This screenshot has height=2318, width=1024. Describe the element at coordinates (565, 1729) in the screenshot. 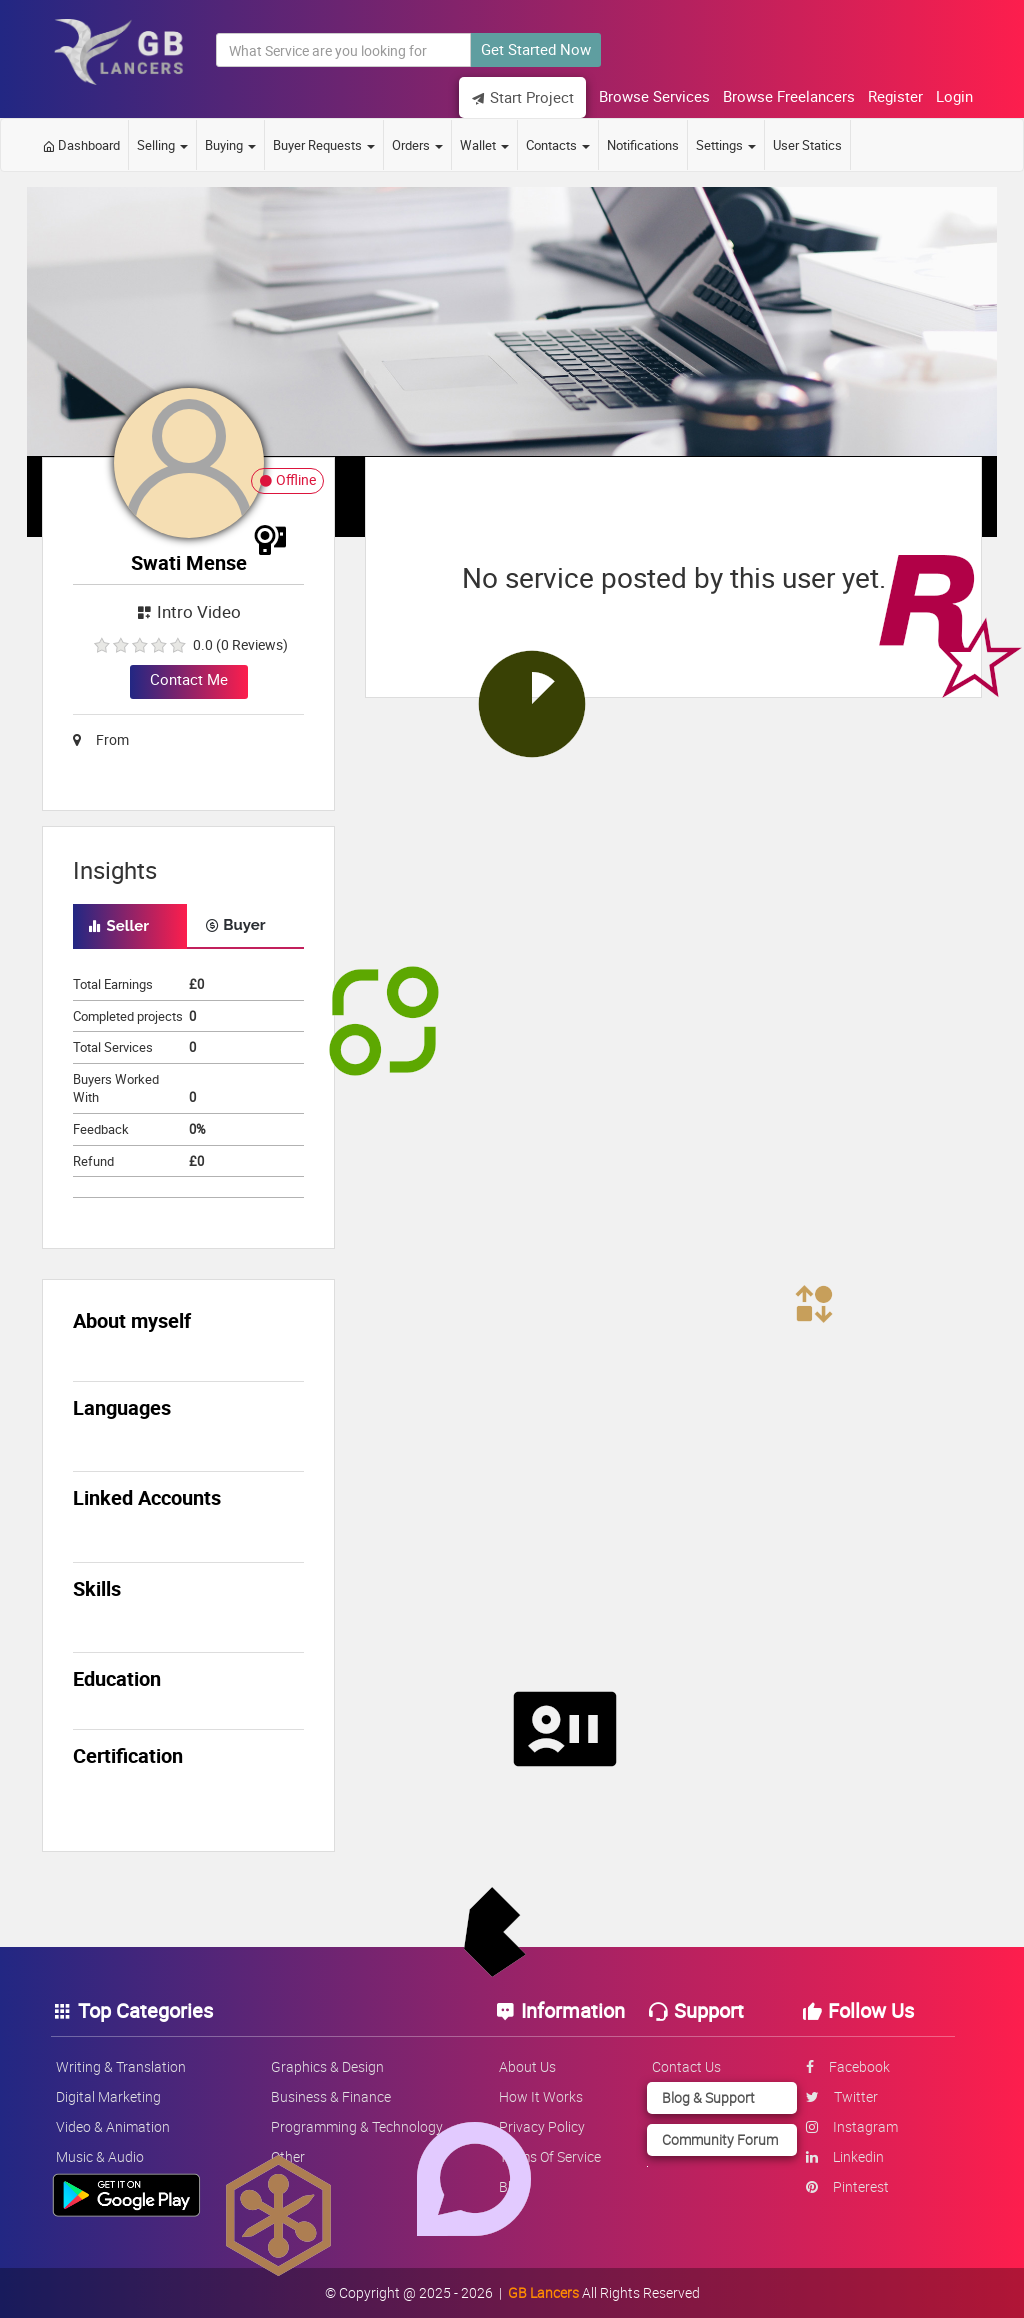

I see `indicates a pass or credential is pending approval` at that location.